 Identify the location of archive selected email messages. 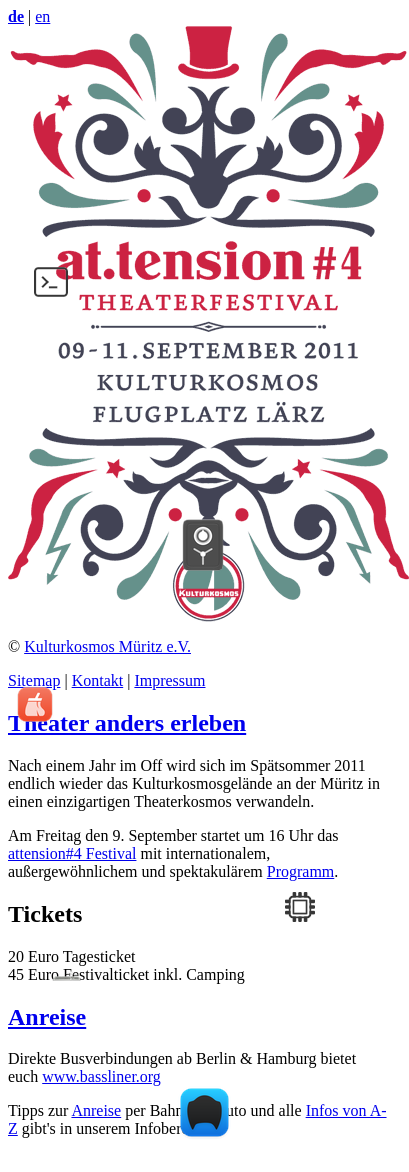
(203, 545).